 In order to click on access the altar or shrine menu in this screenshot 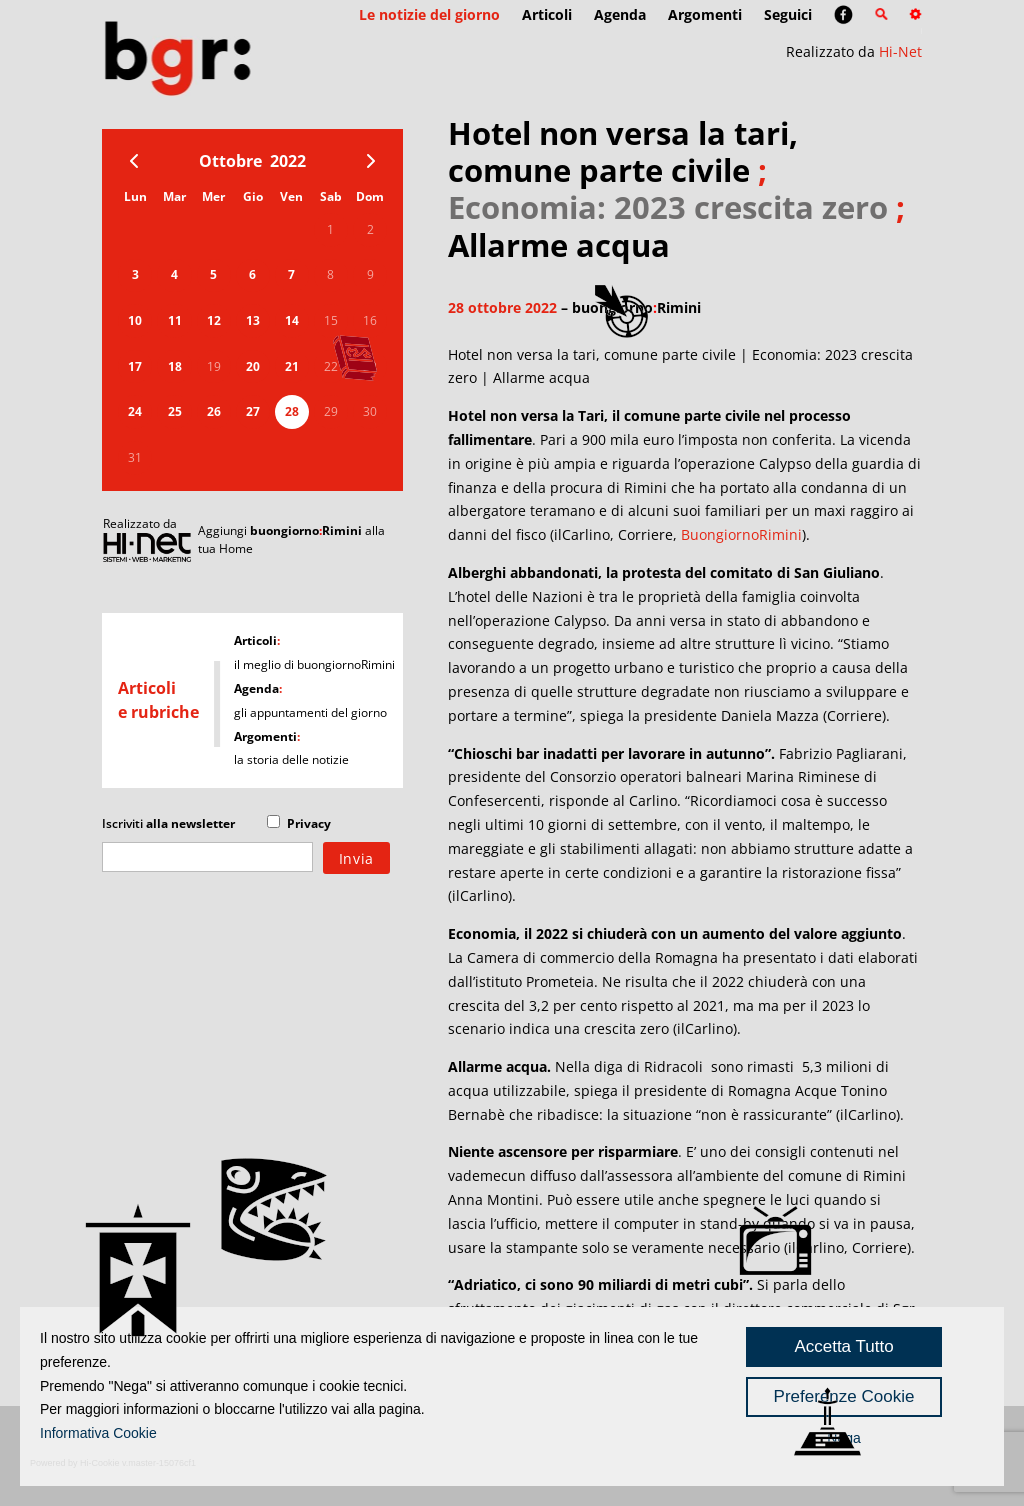, I will do `click(827, 1421)`.